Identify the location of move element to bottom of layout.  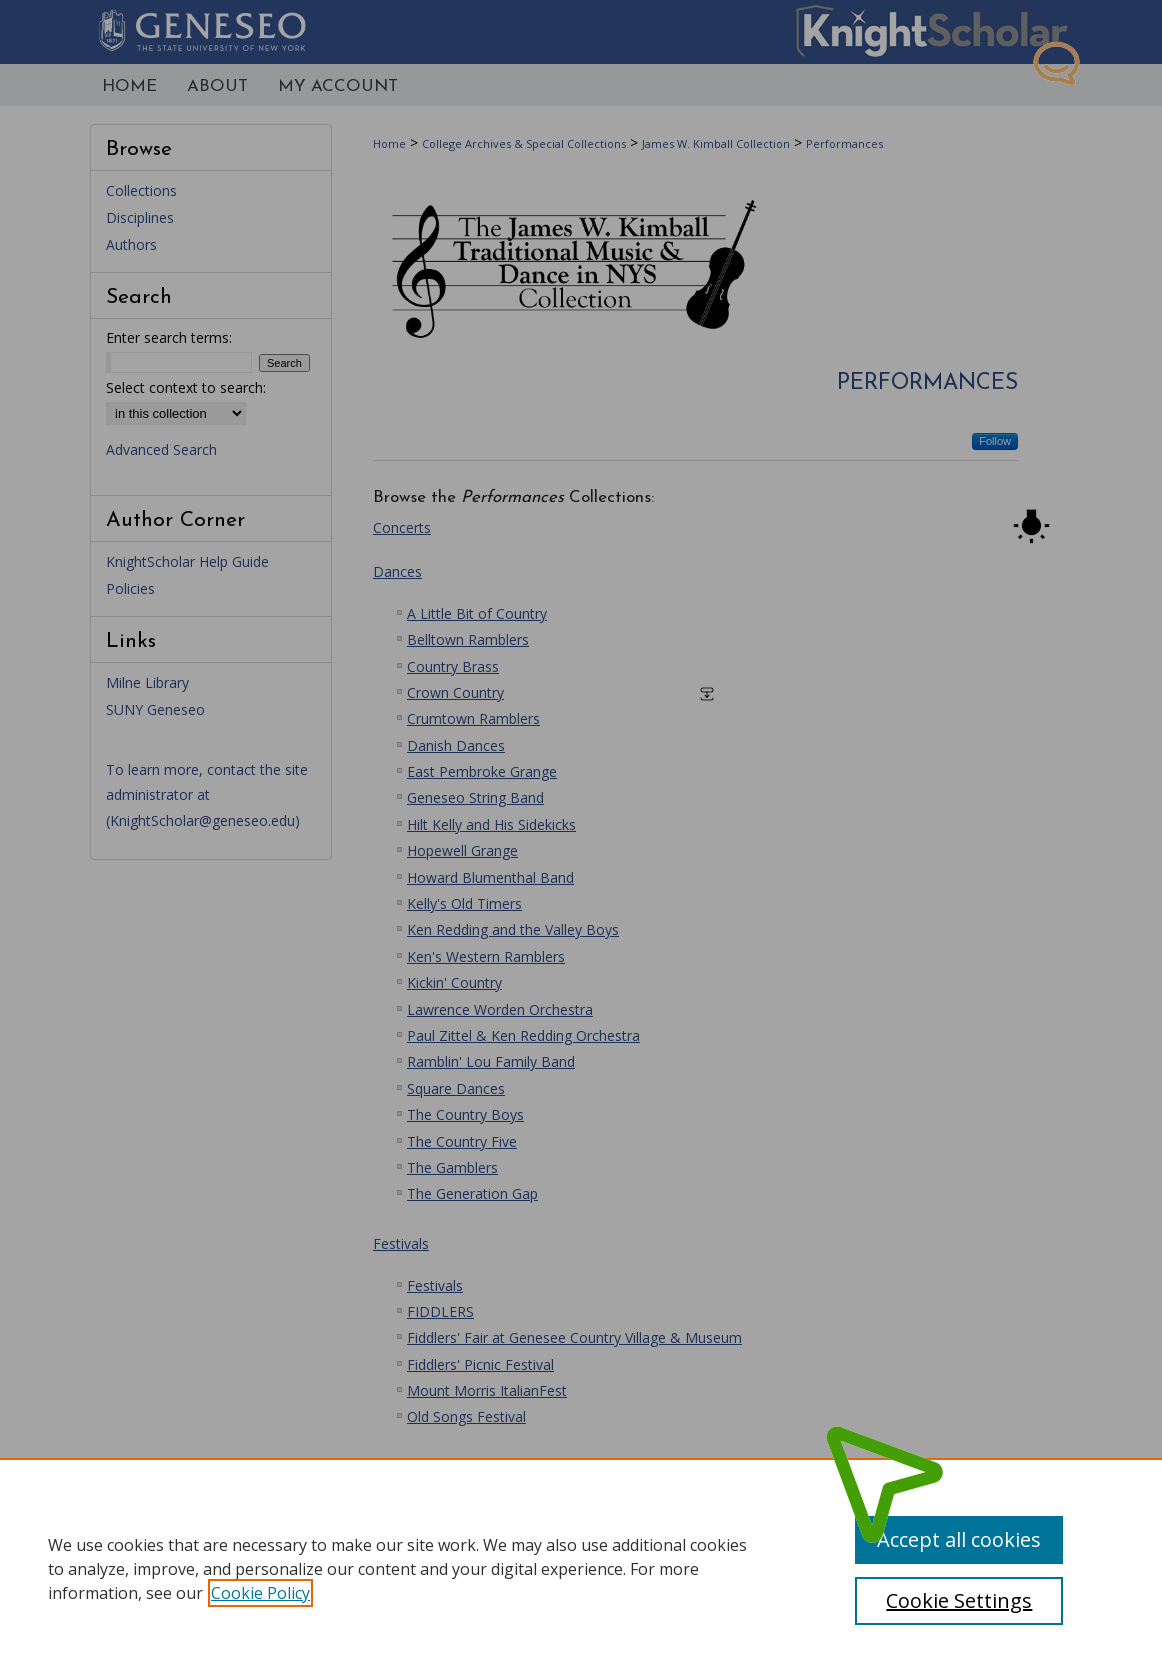
(707, 694).